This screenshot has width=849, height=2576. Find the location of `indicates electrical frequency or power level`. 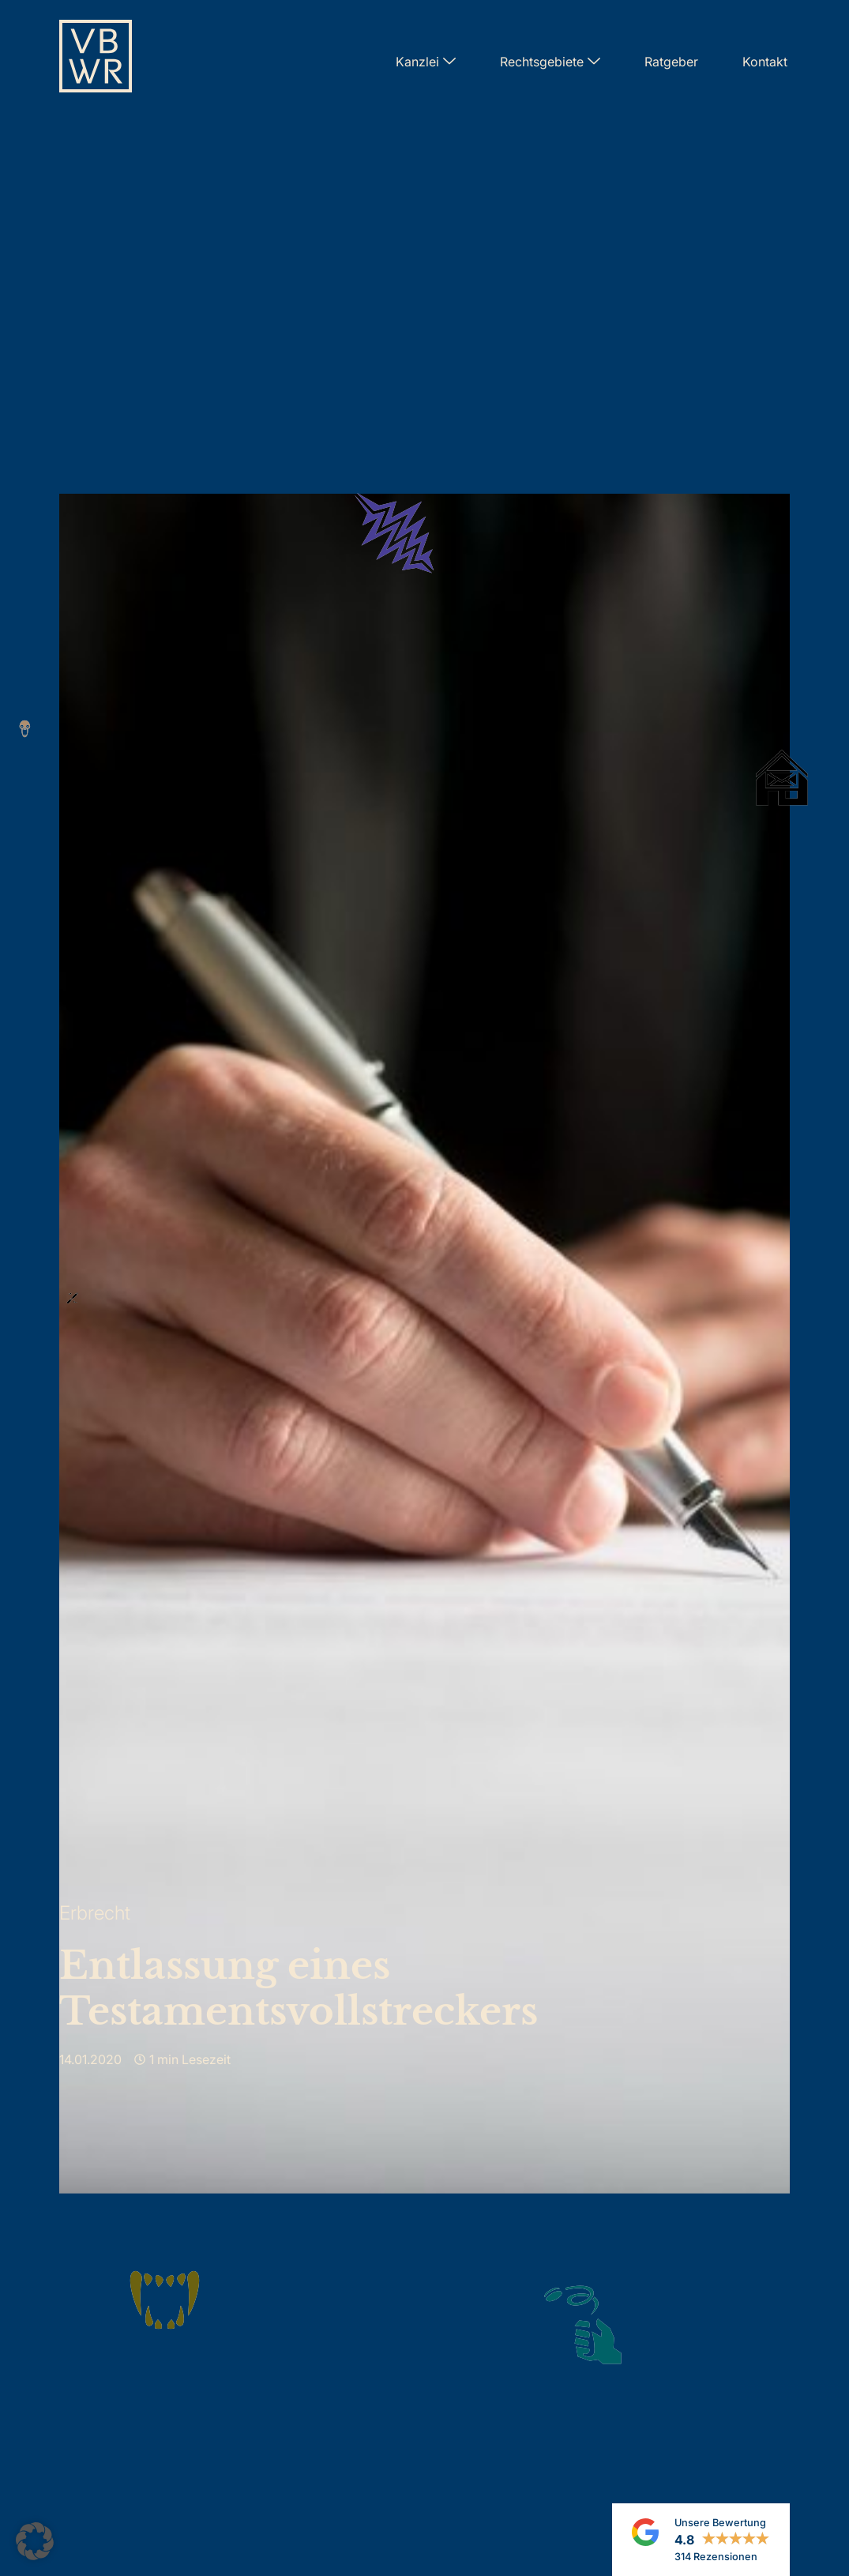

indicates electrical frequency or power level is located at coordinates (394, 532).